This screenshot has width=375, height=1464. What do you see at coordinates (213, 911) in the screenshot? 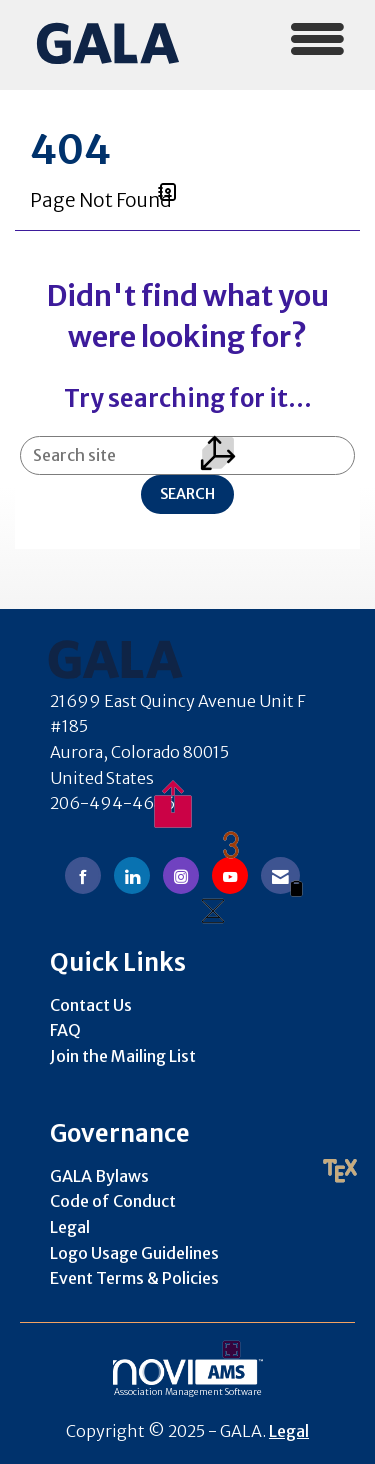
I see `indicates time running low or nearly expired` at bounding box center [213, 911].